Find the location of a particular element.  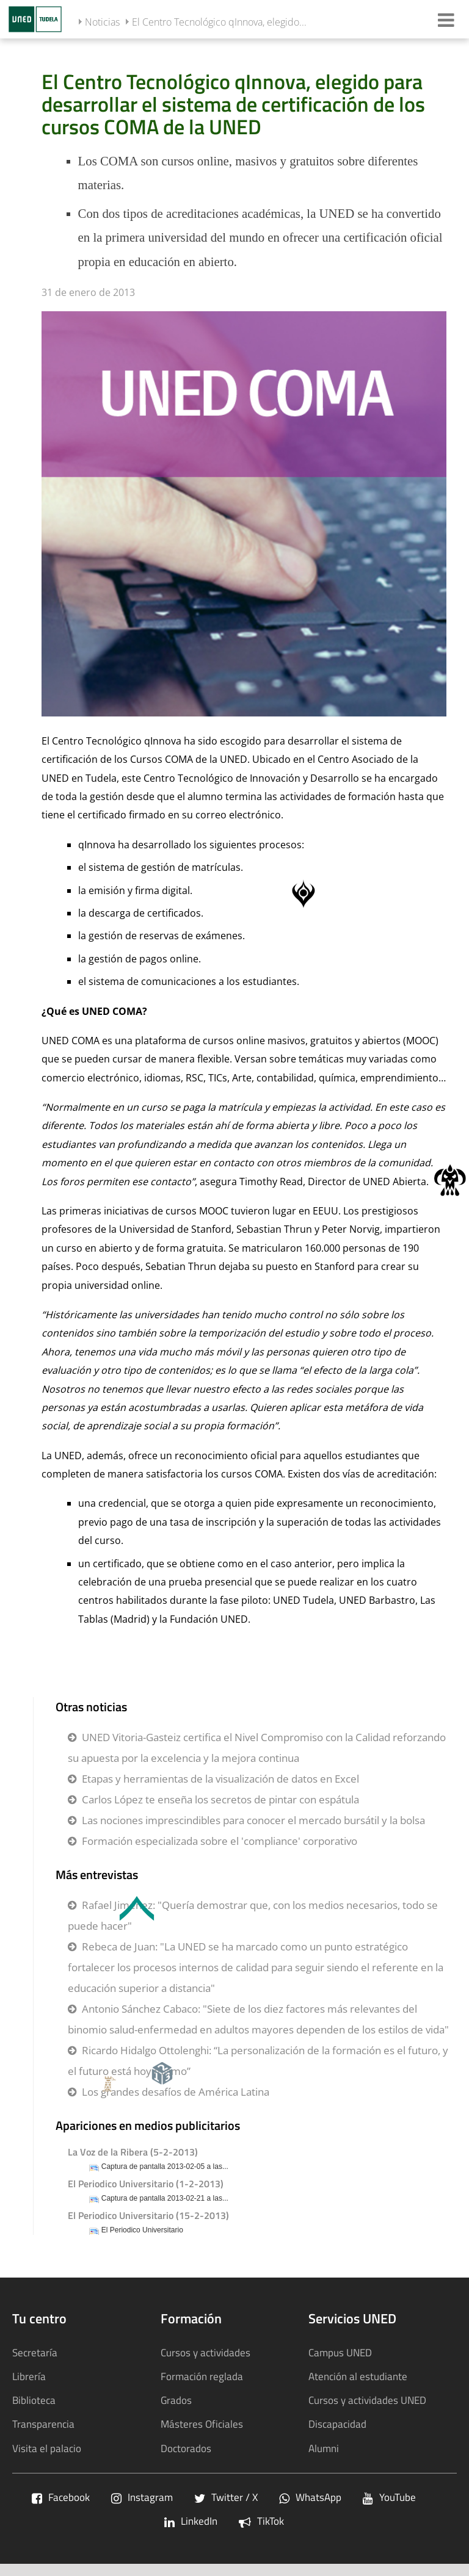

roll dice or generate random number is located at coordinates (162, 2073).